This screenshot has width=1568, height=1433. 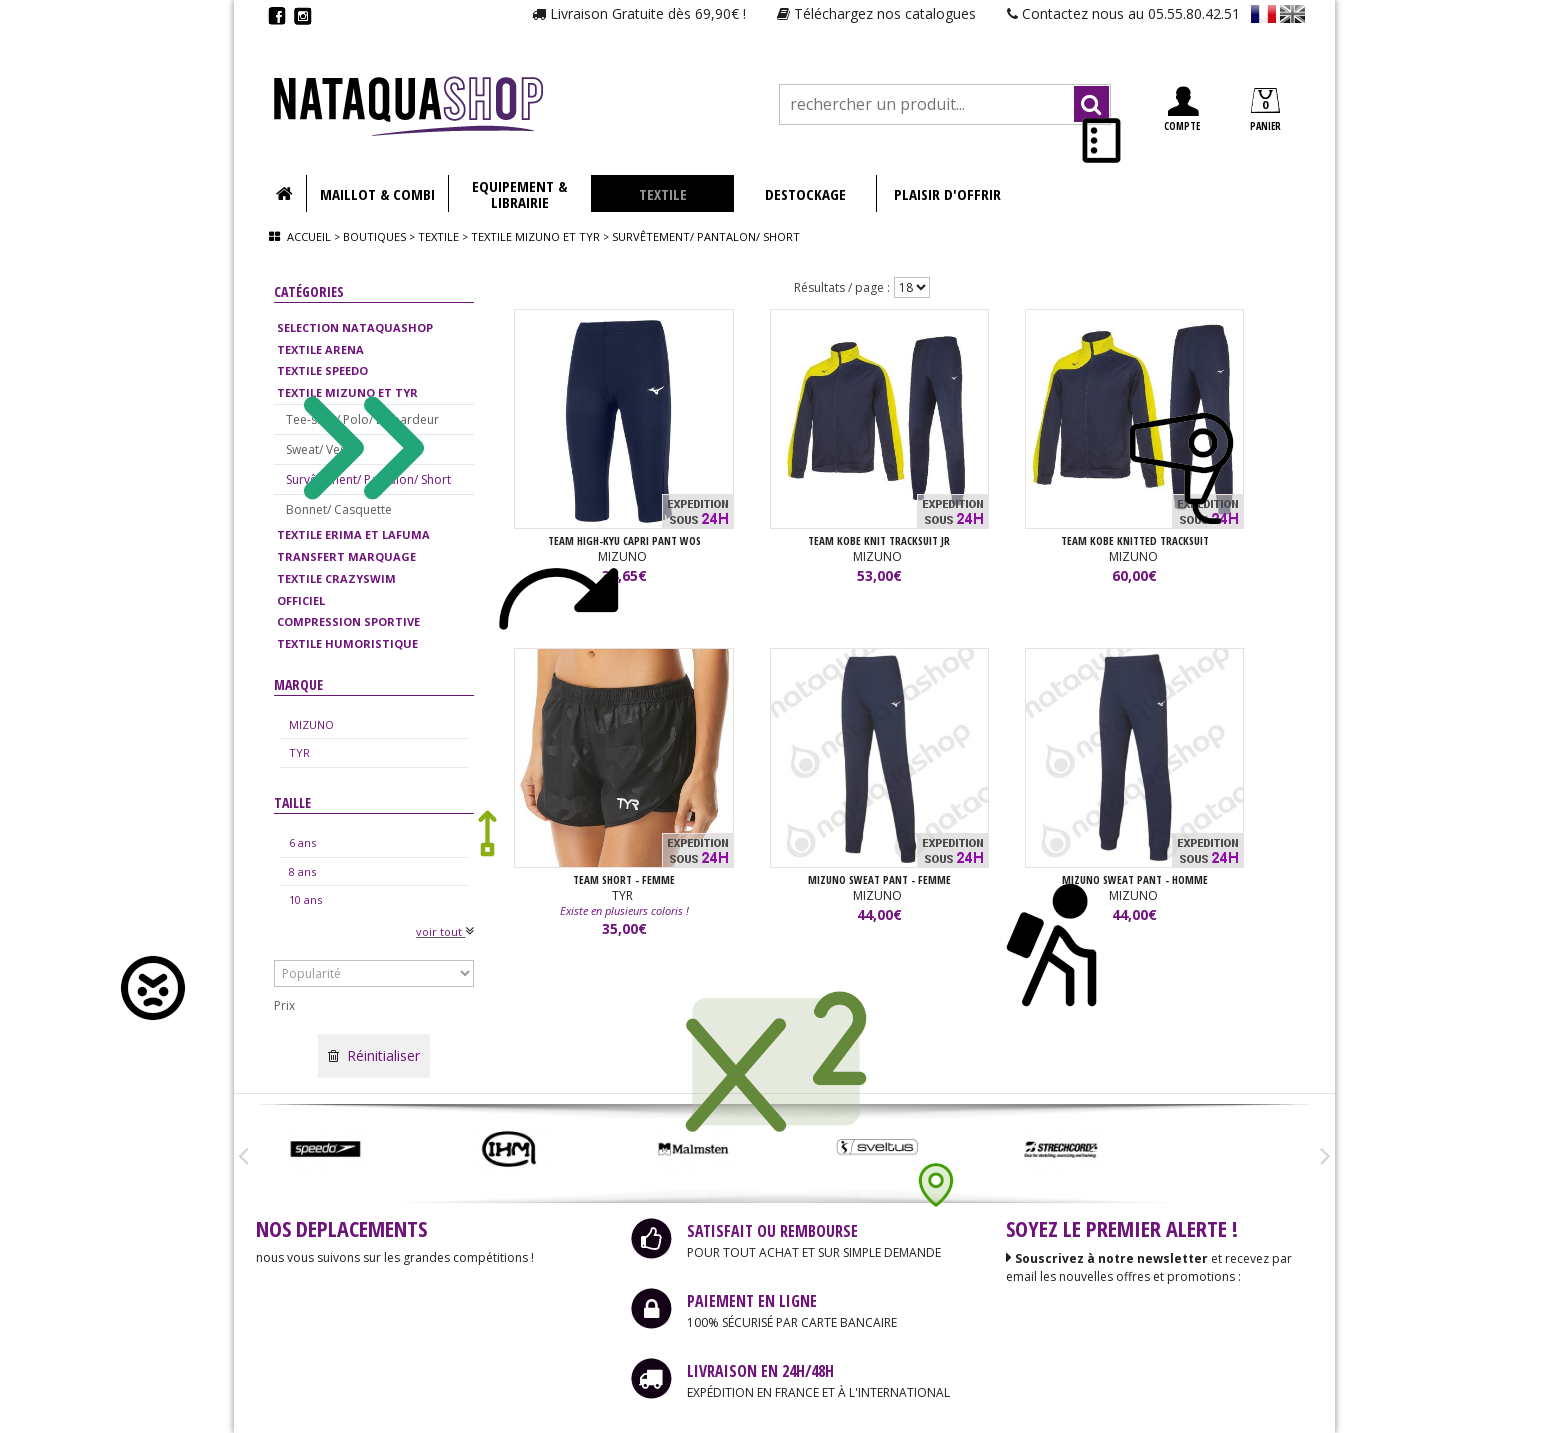 What do you see at coordinates (766, 1065) in the screenshot?
I see `format text as superscript` at bounding box center [766, 1065].